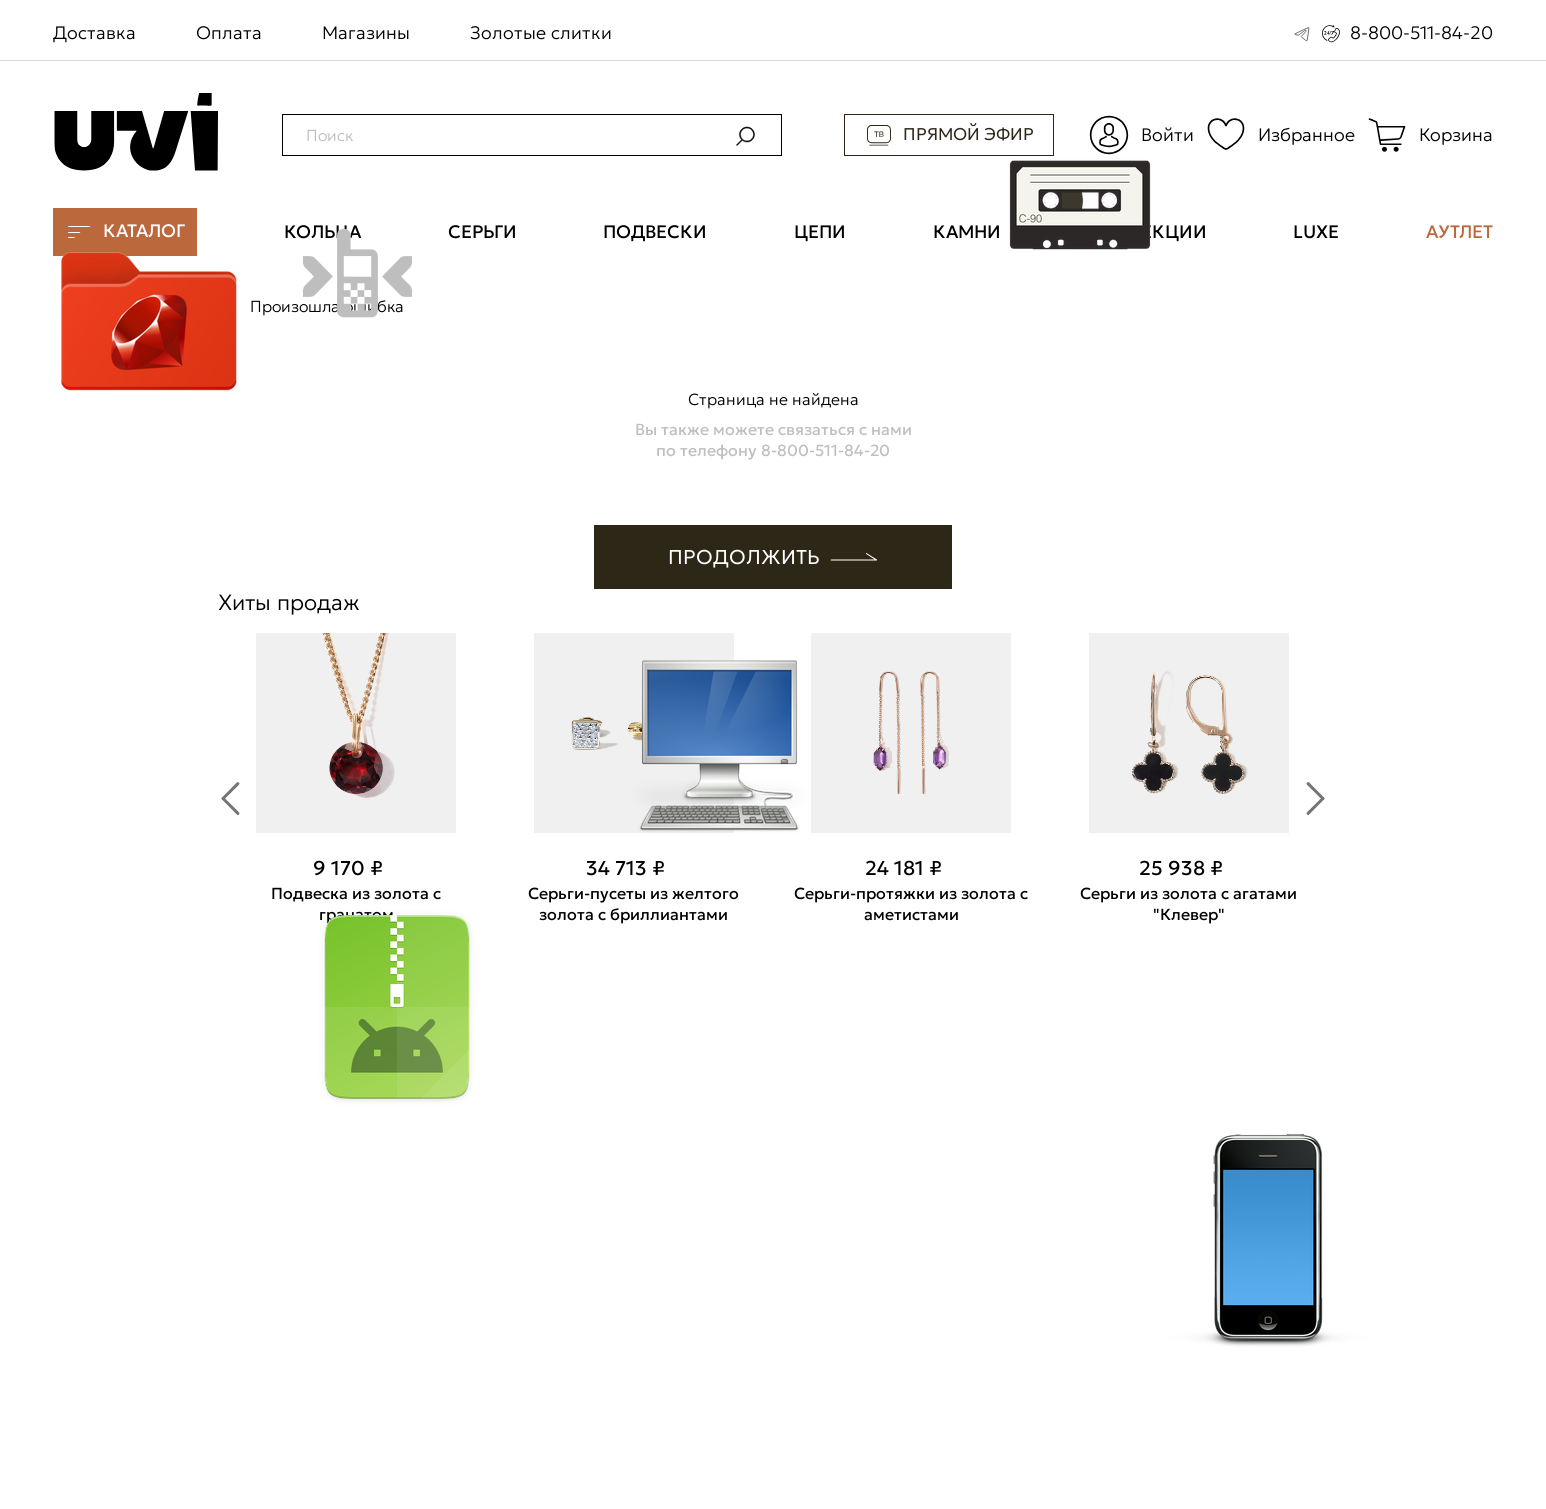 Image resolution: width=1546 pixels, height=1509 pixels. Describe the element at coordinates (1080, 205) in the screenshot. I see `indicates terminal session recording is active` at that location.